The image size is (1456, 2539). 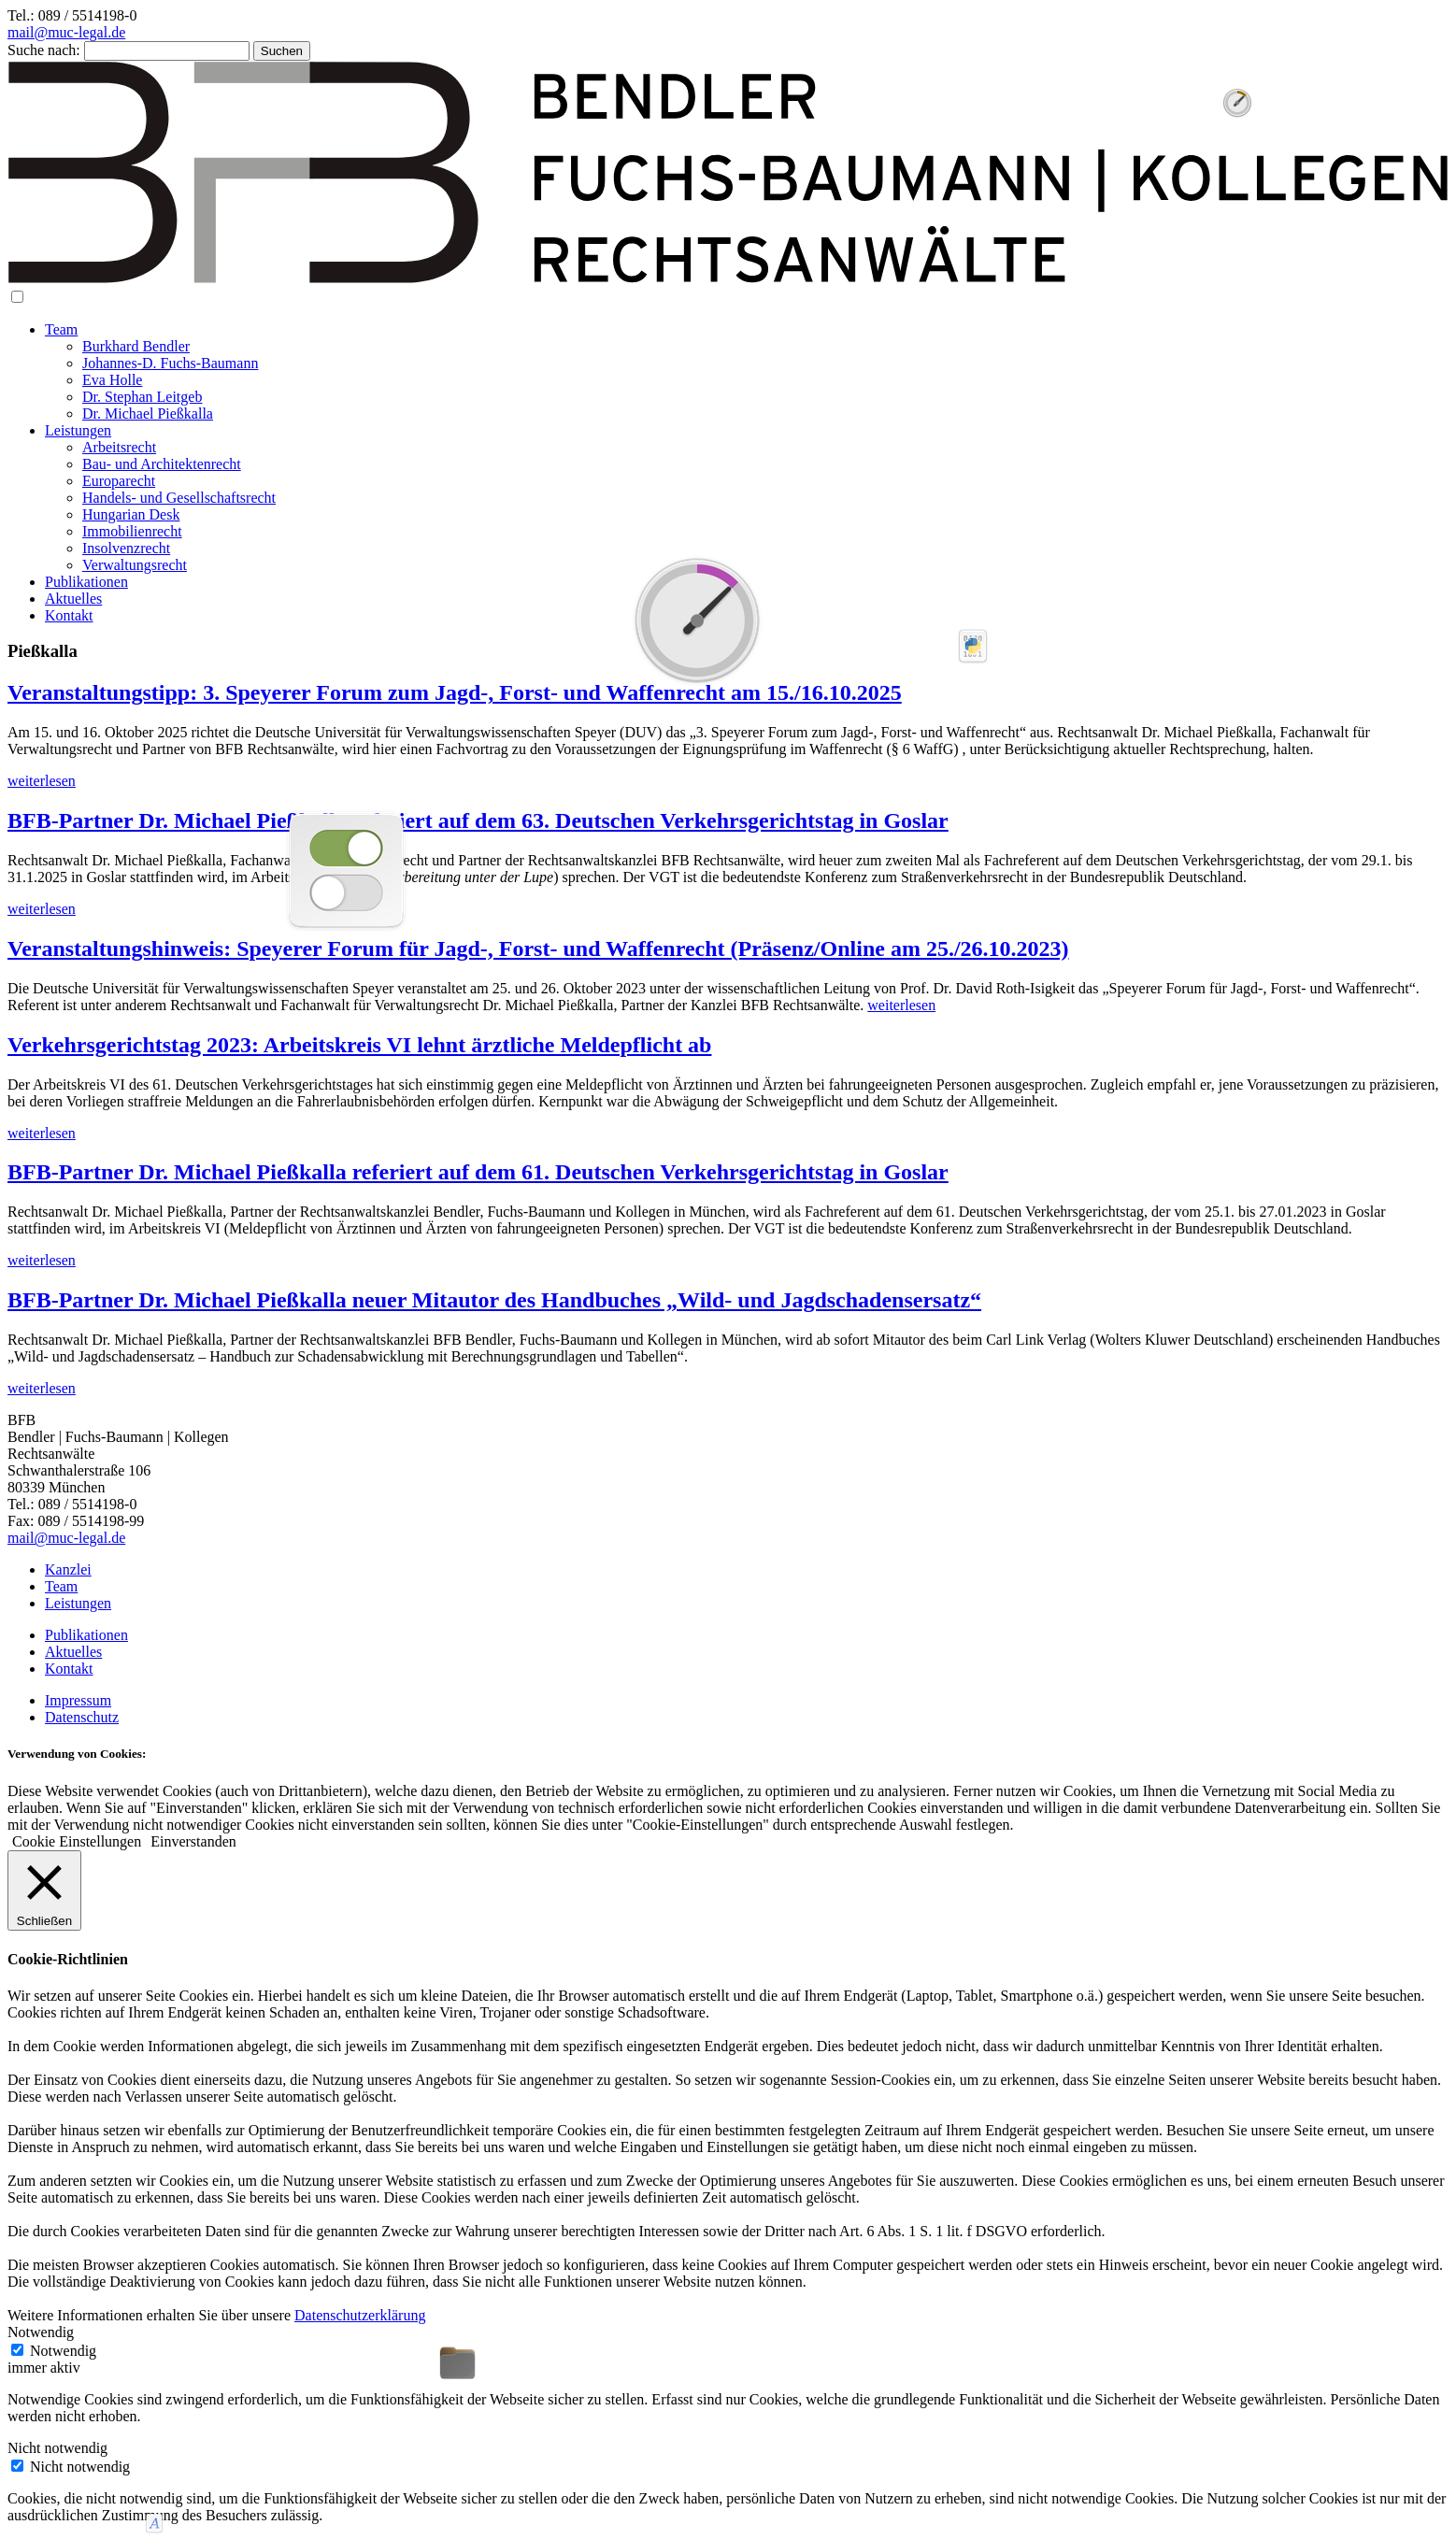 I want to click on an OpenType font file, so click(x=154, y=2523).